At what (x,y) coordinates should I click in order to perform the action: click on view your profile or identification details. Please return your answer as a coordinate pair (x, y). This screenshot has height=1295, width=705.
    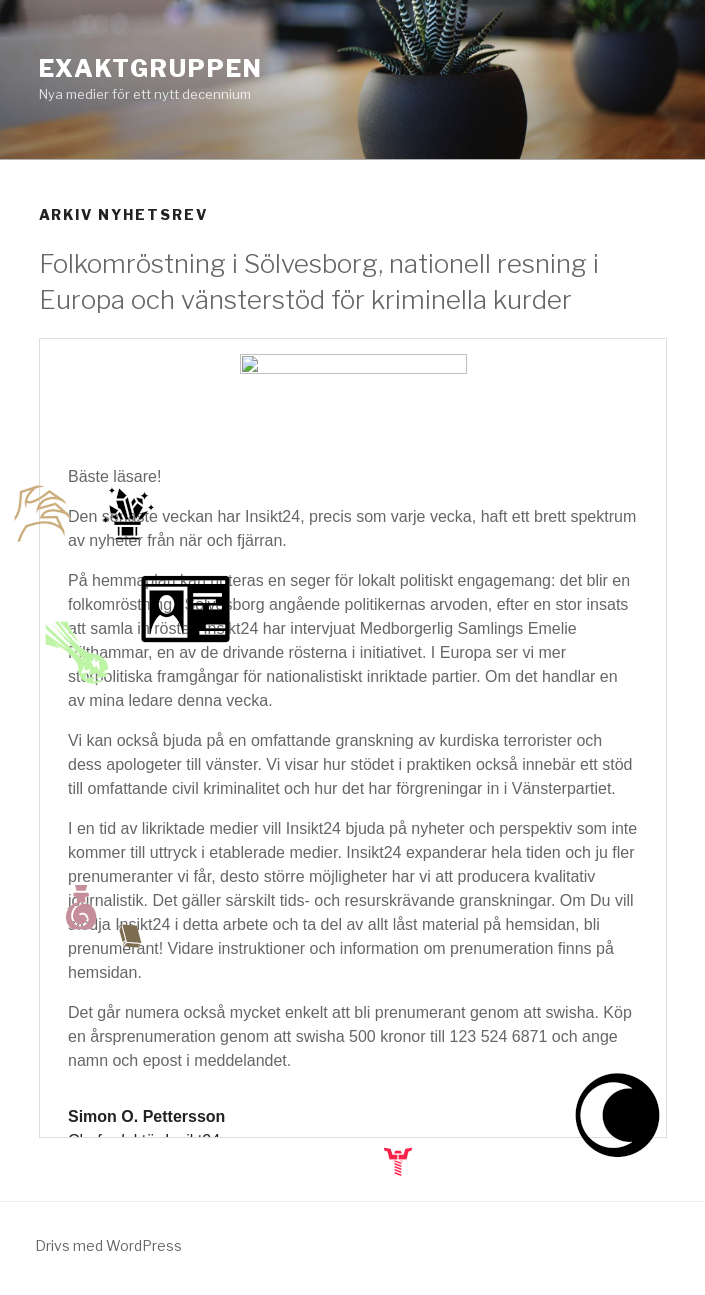
    Looking at the image, I should click on (185, 607).